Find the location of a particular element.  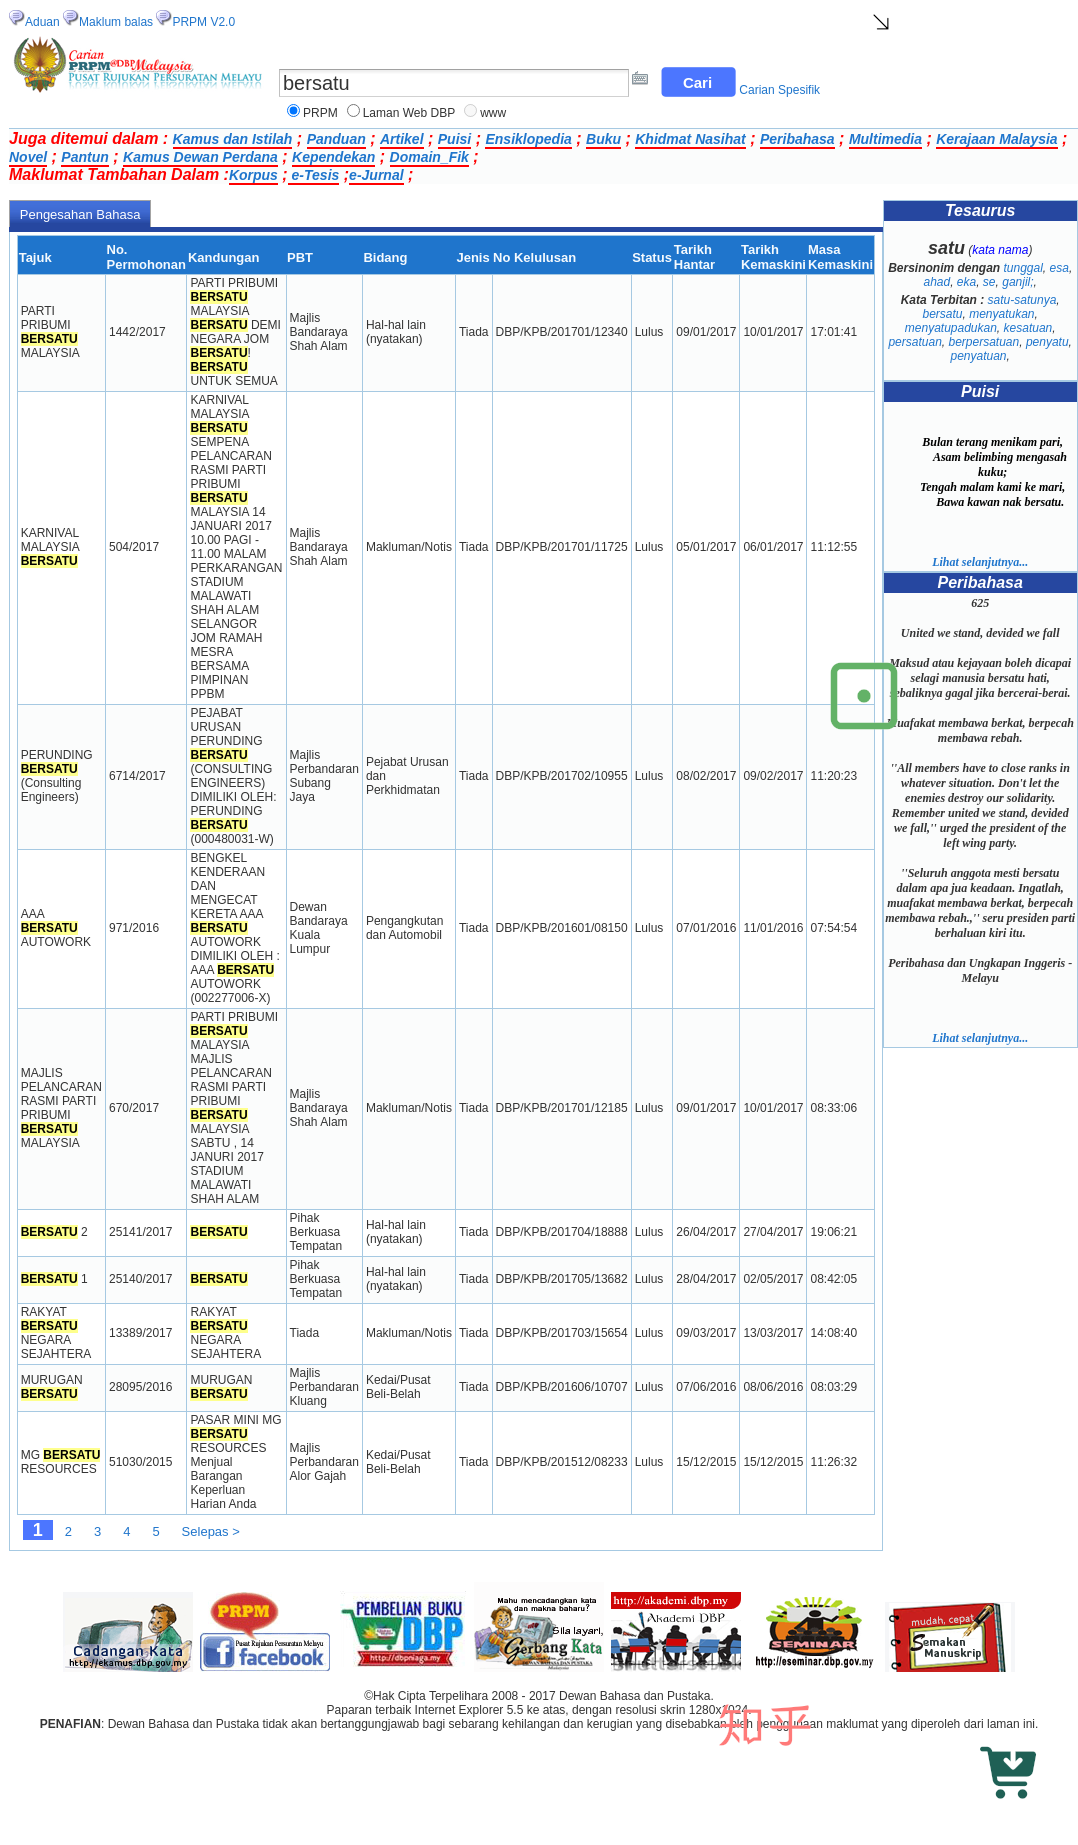

navigate to the next item diagonally is located at coordinates (881, 22).